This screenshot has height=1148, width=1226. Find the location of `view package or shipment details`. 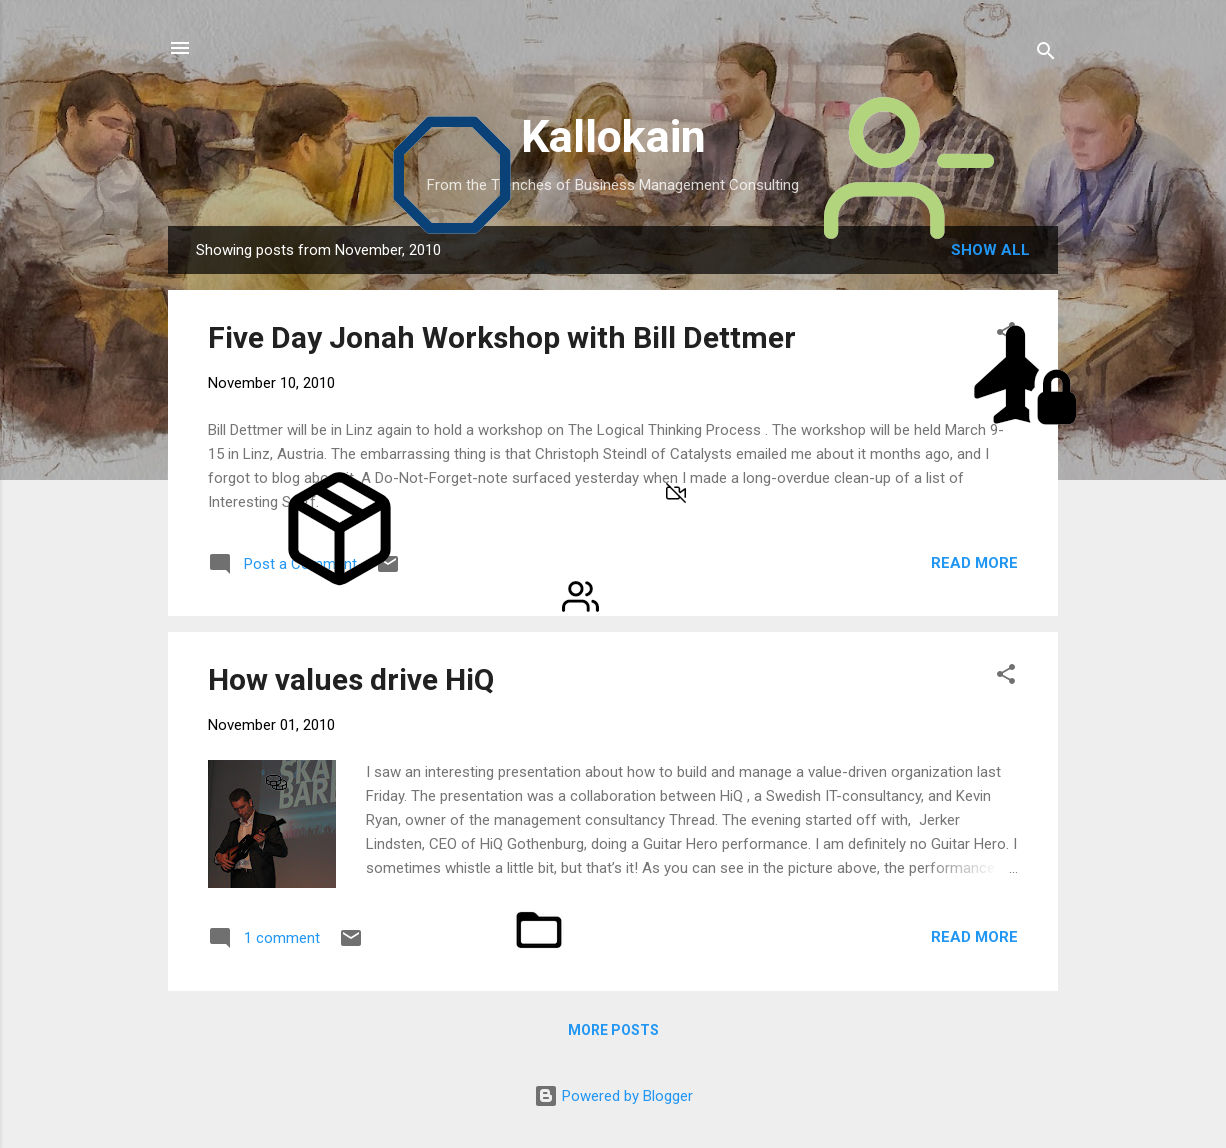

view package or shipment details is located at coordinates (339, 528).